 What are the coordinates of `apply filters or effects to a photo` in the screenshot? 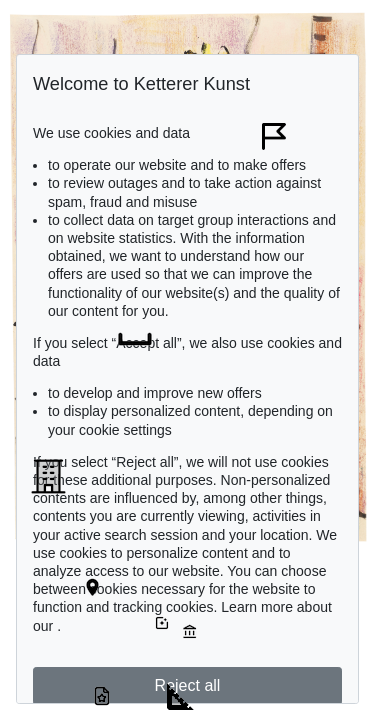 It's located at (162, 623).